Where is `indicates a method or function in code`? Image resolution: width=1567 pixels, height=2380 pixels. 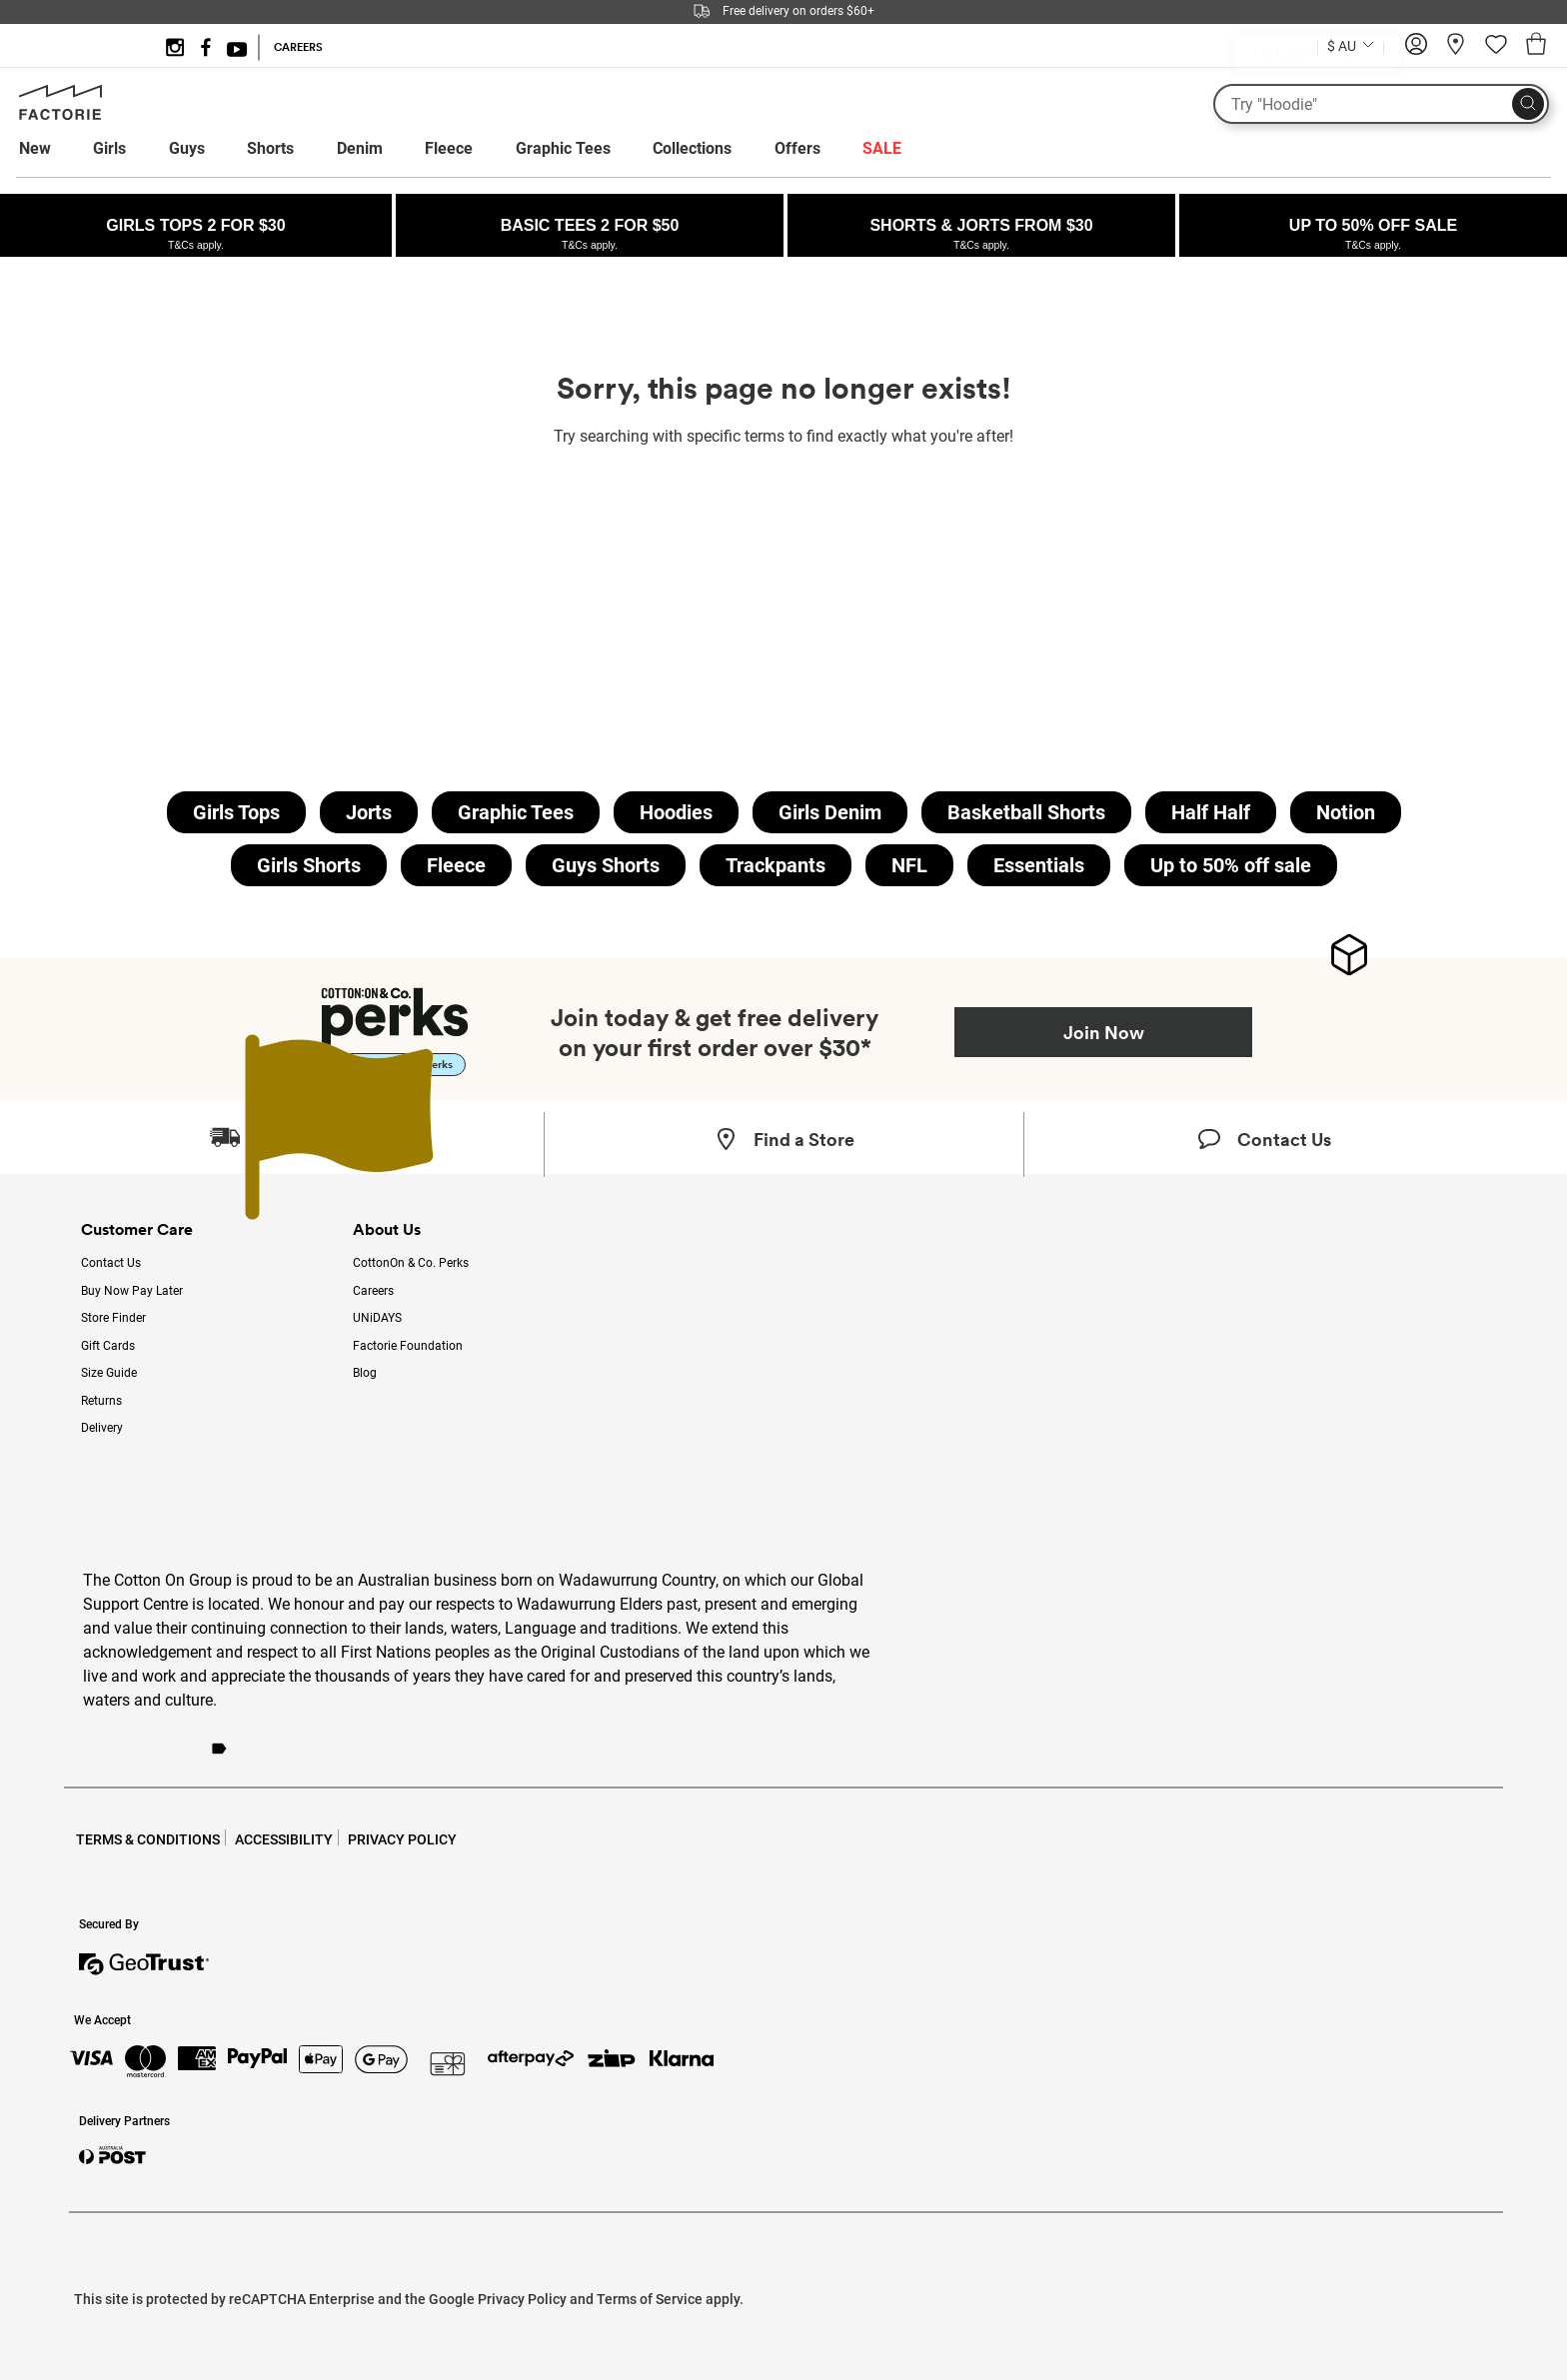 indicates a method or function in code is located at coordinates (1349, 955).